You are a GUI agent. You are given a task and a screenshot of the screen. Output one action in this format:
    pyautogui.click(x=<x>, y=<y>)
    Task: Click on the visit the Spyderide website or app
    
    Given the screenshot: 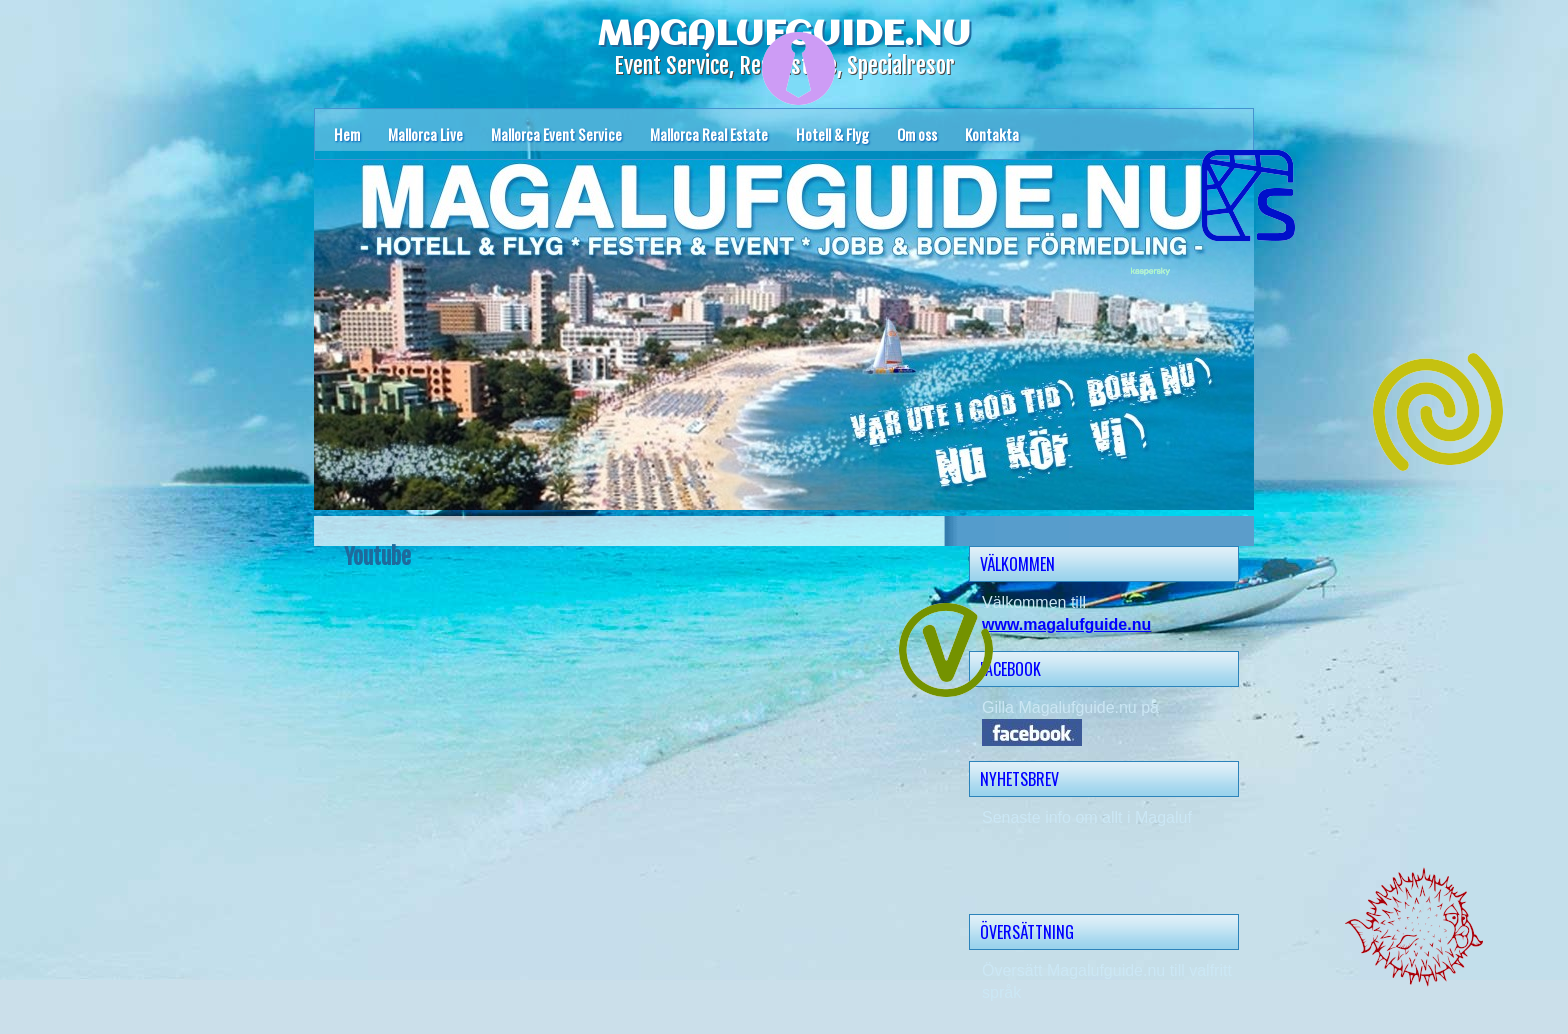 What is the action you would take?
    pyautogui.click(x=1248, y=195)
    